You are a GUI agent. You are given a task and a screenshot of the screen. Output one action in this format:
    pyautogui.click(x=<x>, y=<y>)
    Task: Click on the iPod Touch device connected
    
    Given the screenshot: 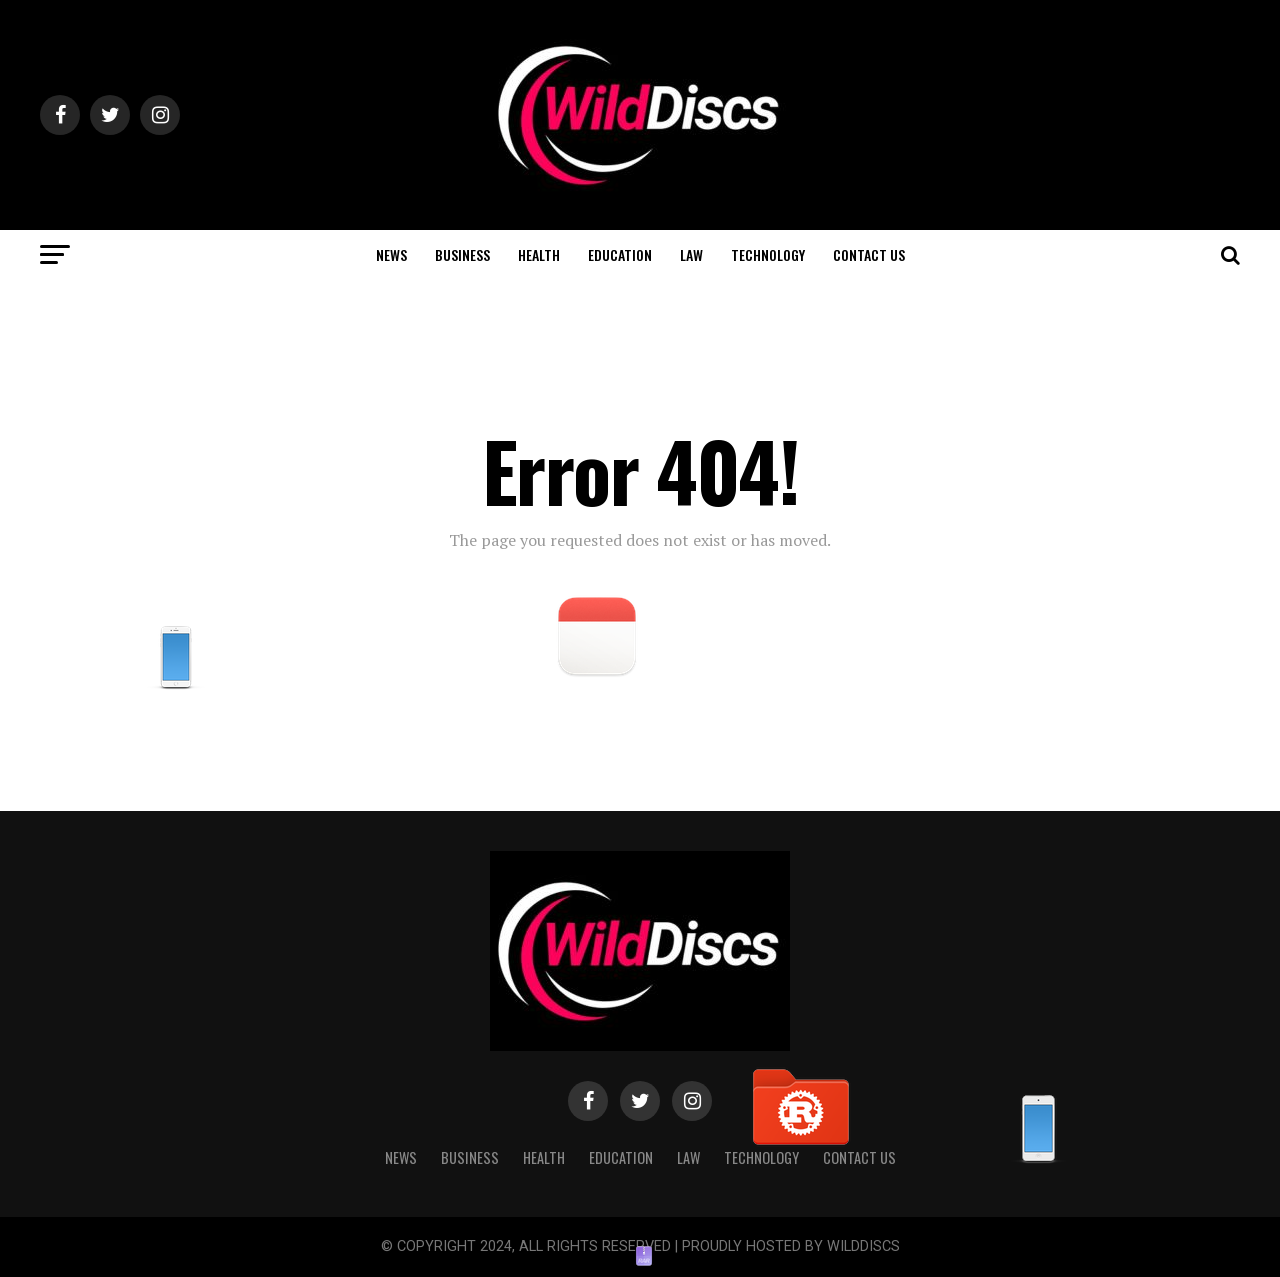 What is the action you would take?
    pyautogui.click(x=1038, y=1129)
    